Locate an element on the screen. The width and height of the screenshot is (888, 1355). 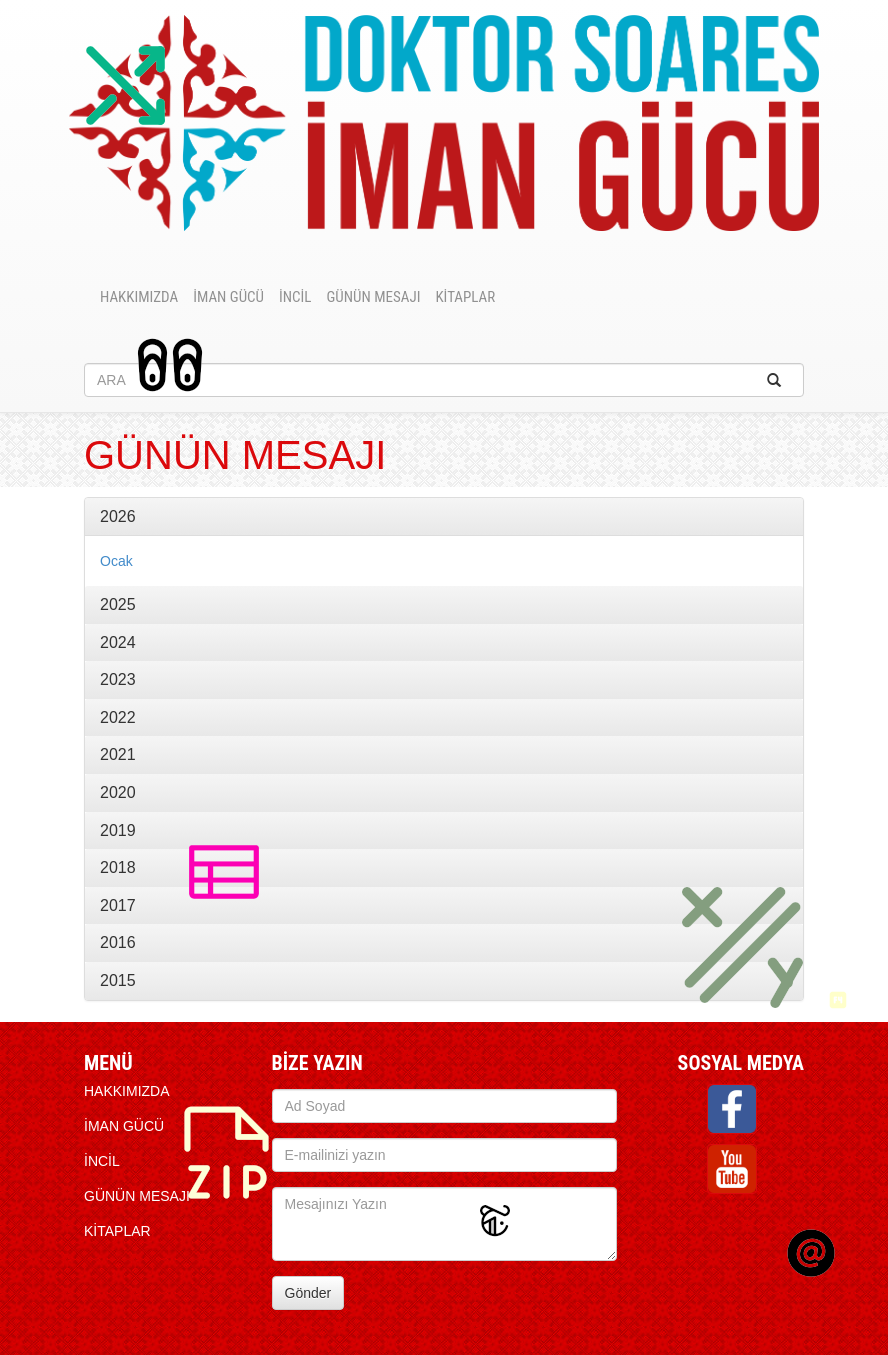
keyboard shortcut indicator for F4 function key is located at coordinates (838, 1000).